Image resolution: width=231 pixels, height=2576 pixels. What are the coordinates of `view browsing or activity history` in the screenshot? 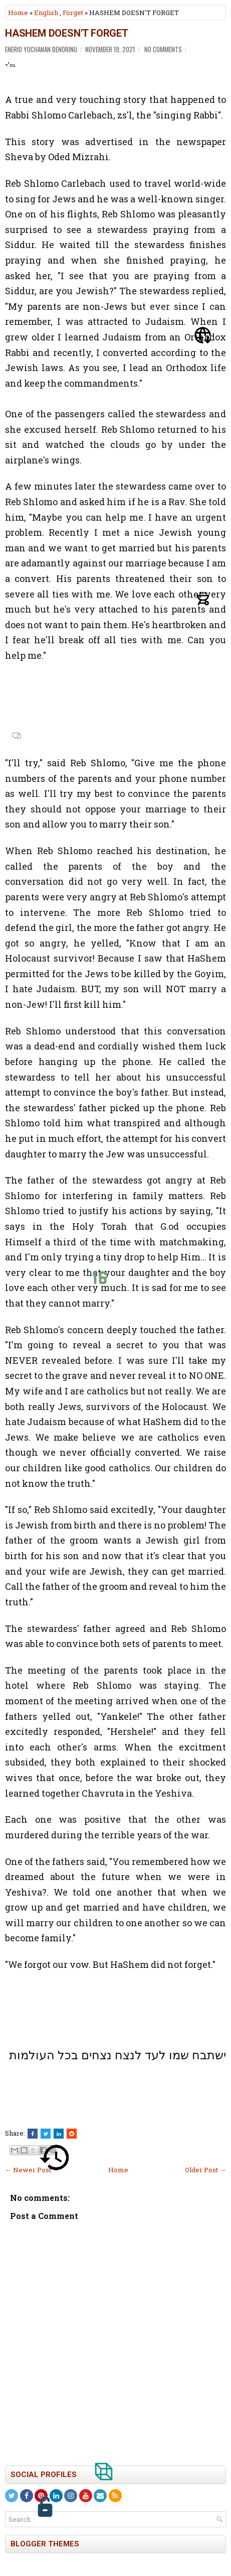 It's located at (55, 2157).